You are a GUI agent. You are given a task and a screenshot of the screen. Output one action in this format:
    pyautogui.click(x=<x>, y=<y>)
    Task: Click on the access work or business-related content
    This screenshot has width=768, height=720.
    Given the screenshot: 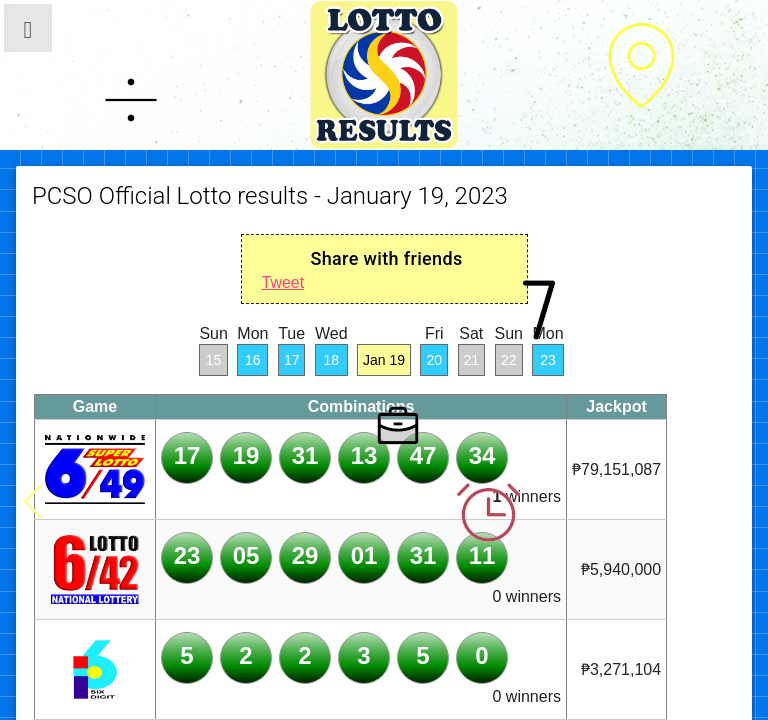 What is the action you would take?
    pyautogui.click(x=398, y=427)
    